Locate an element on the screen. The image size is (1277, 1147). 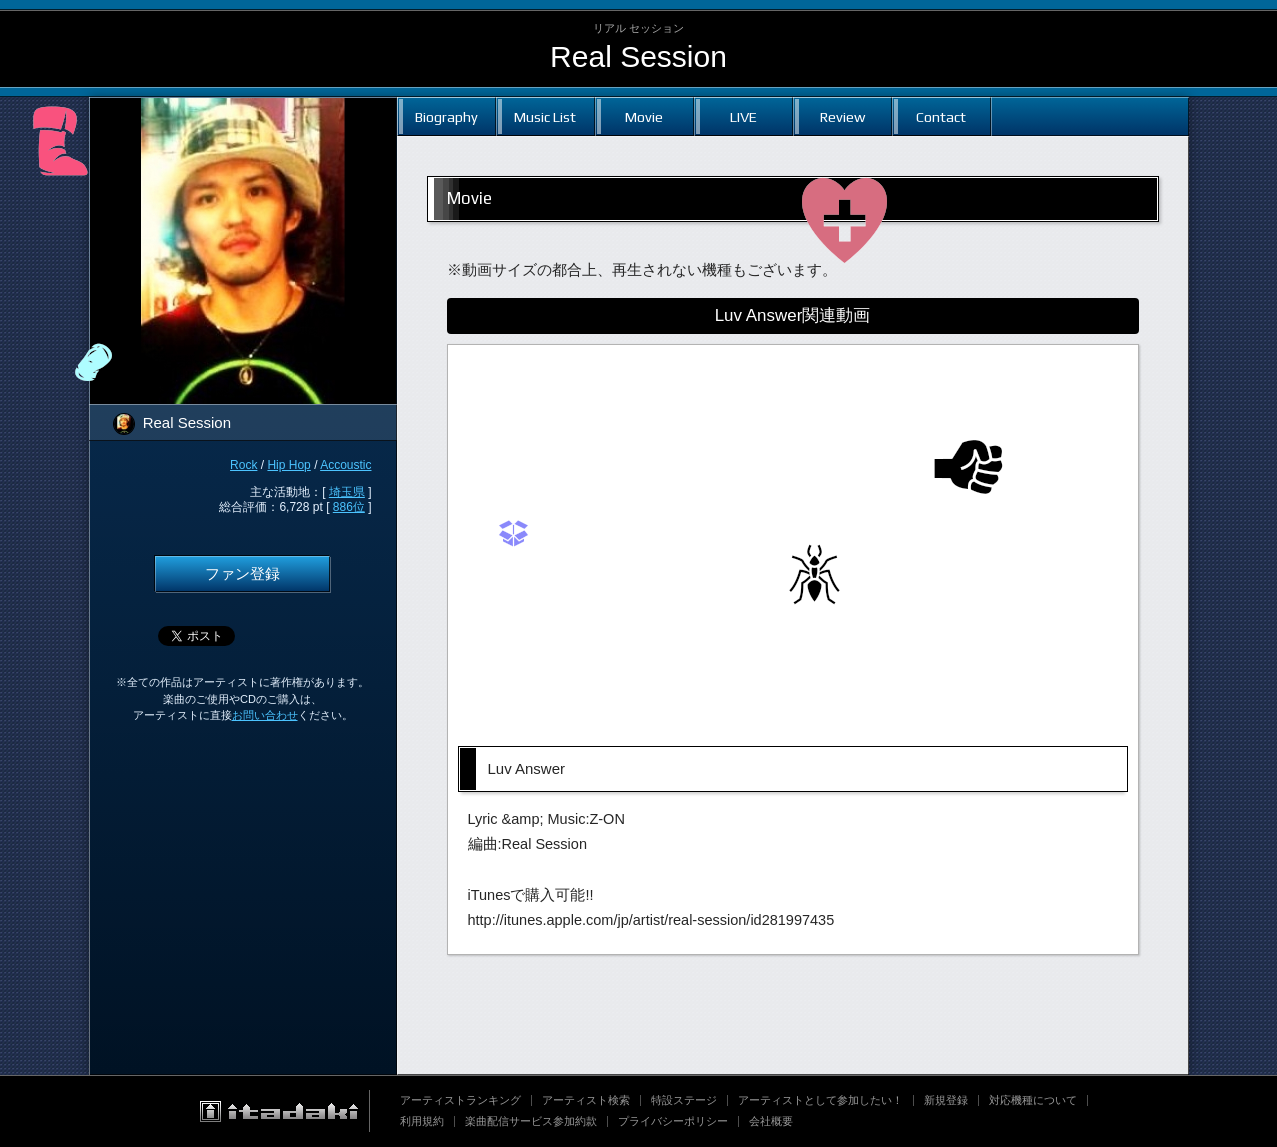
indicates insect or pest-related content is located at coordinates (814, 574).